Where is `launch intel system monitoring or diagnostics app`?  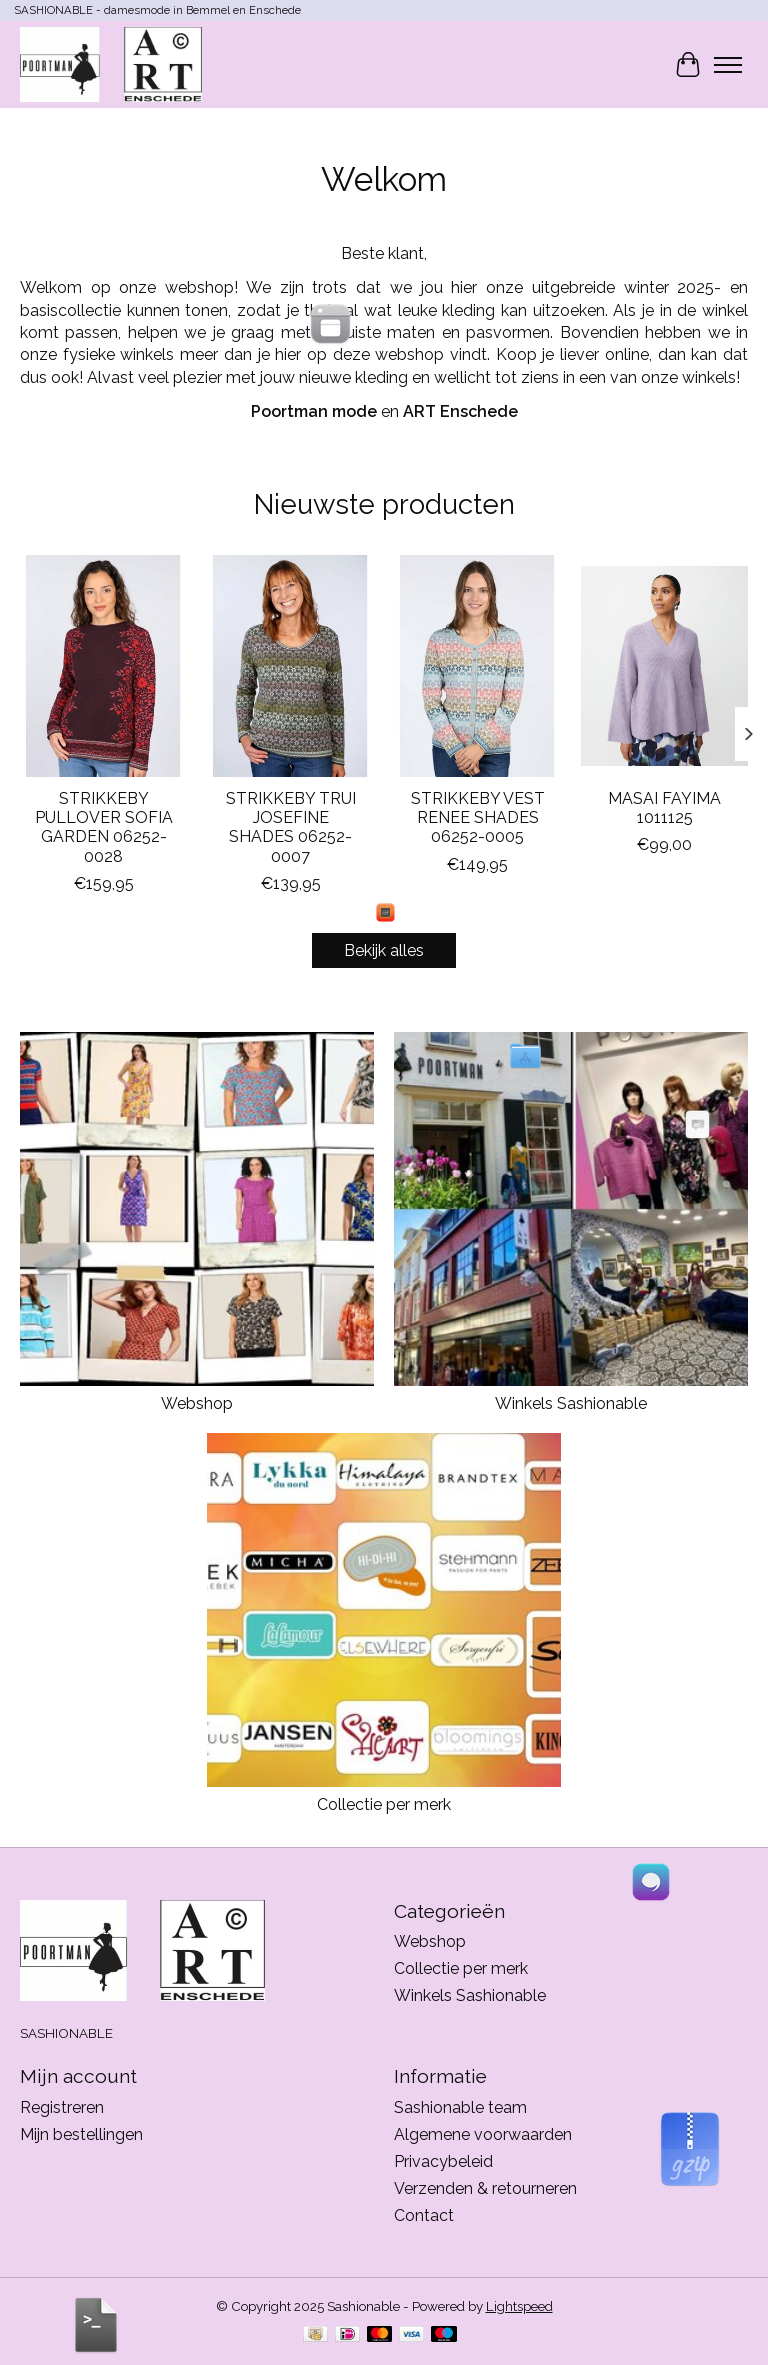
launch intel system monitoring or diagnostics app is located at coordinates (385, 912).